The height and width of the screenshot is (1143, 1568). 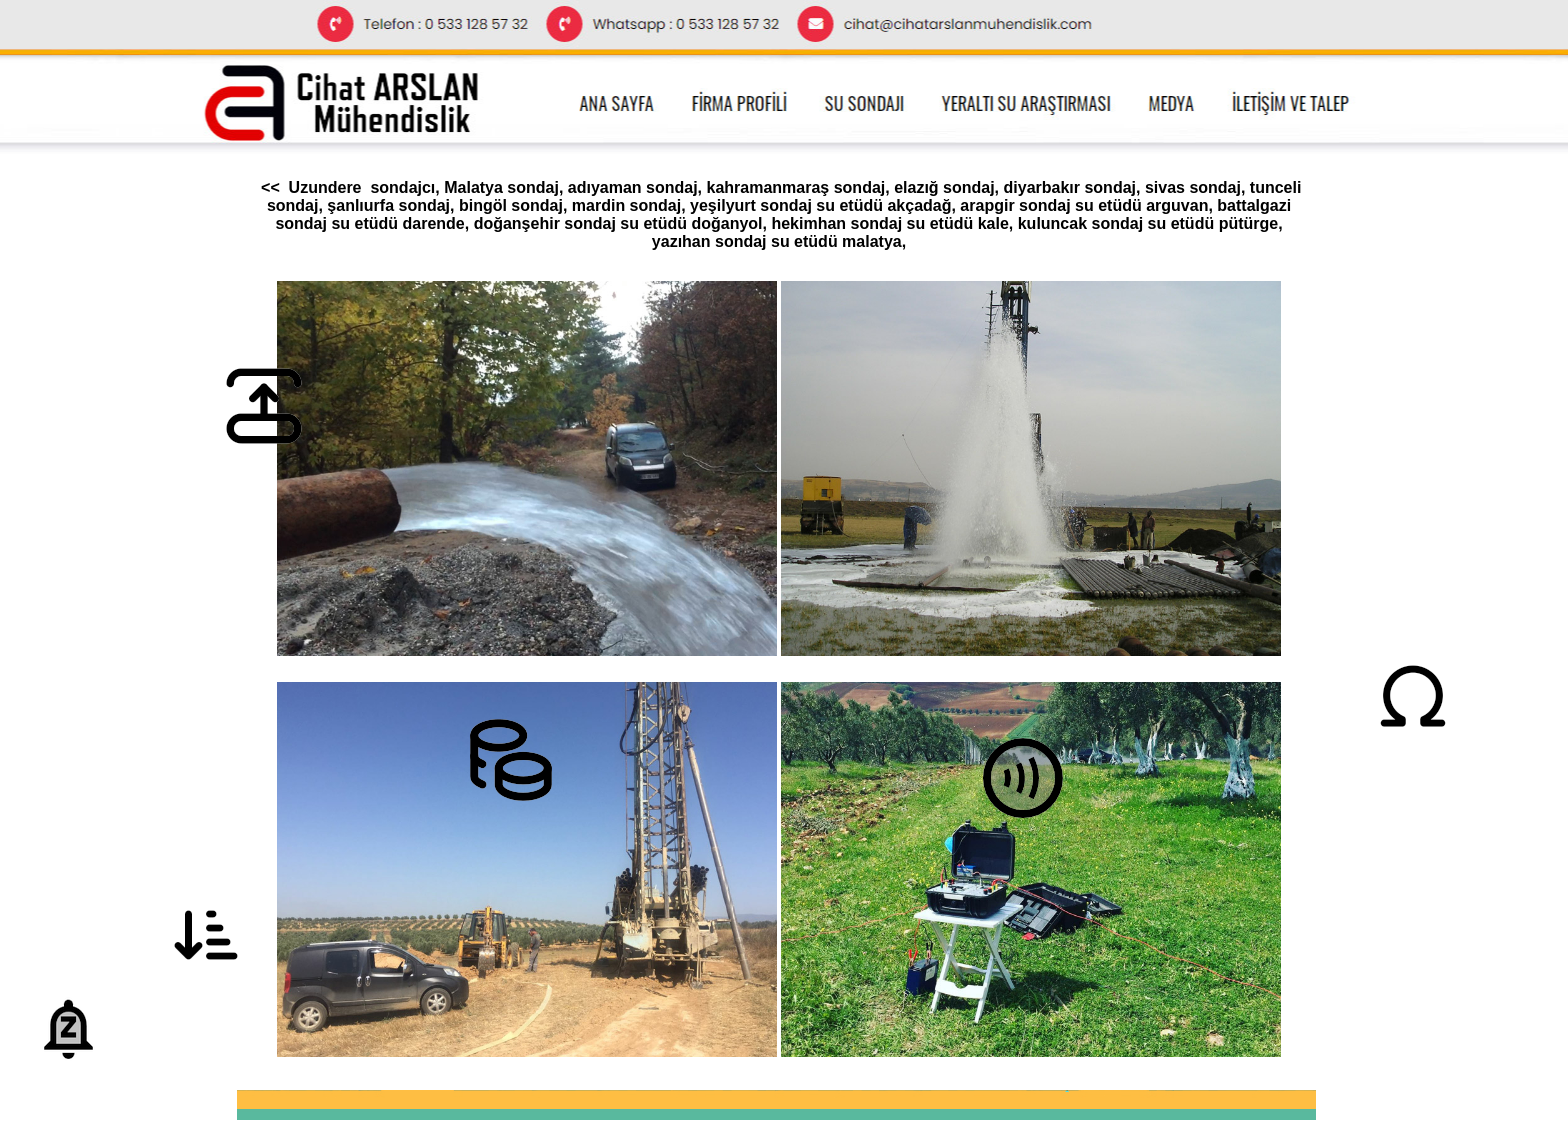 What do you see at coordinates (1023, 778) in the screenshot?
I see `tap to pay with contactless payment` at bounding box center [1023, 778].